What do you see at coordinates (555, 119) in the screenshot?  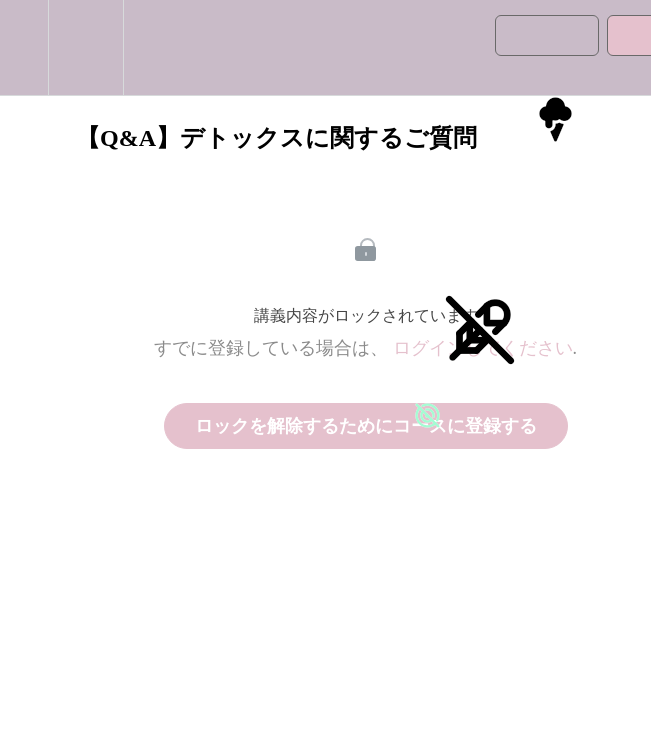 I see `browse desserts or sweet treats` at bounding box center [555, 119].